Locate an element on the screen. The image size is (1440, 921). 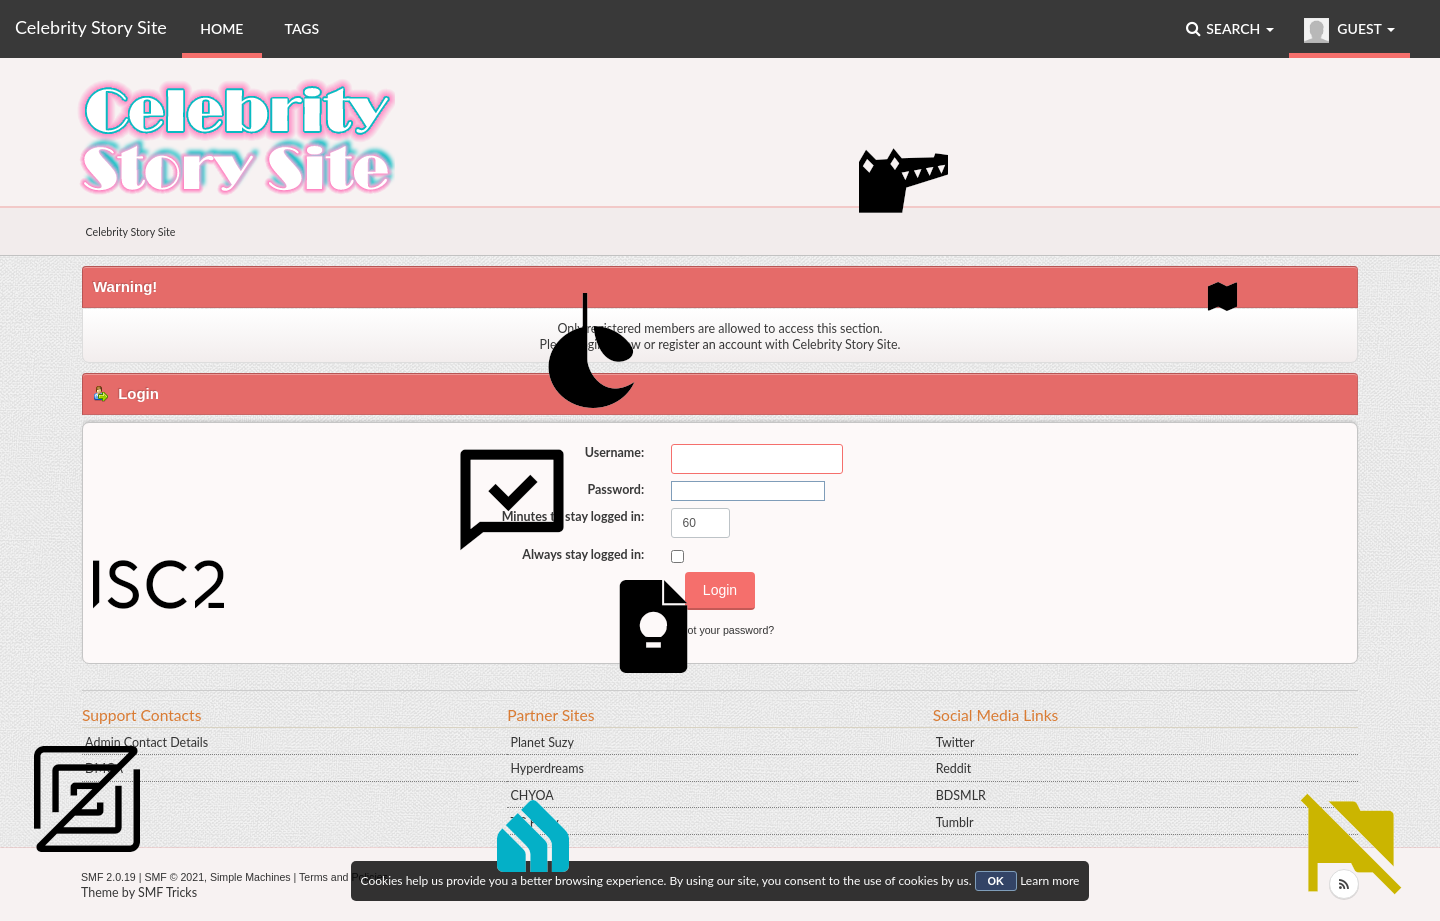
ISC² official logo is located at coordinates (158, 584).